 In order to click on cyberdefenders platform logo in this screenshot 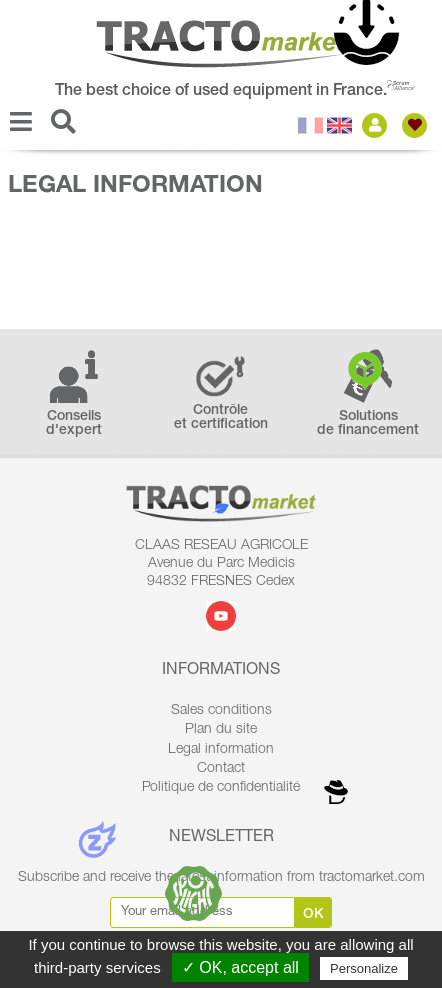, I will do `click(336, 792)`.